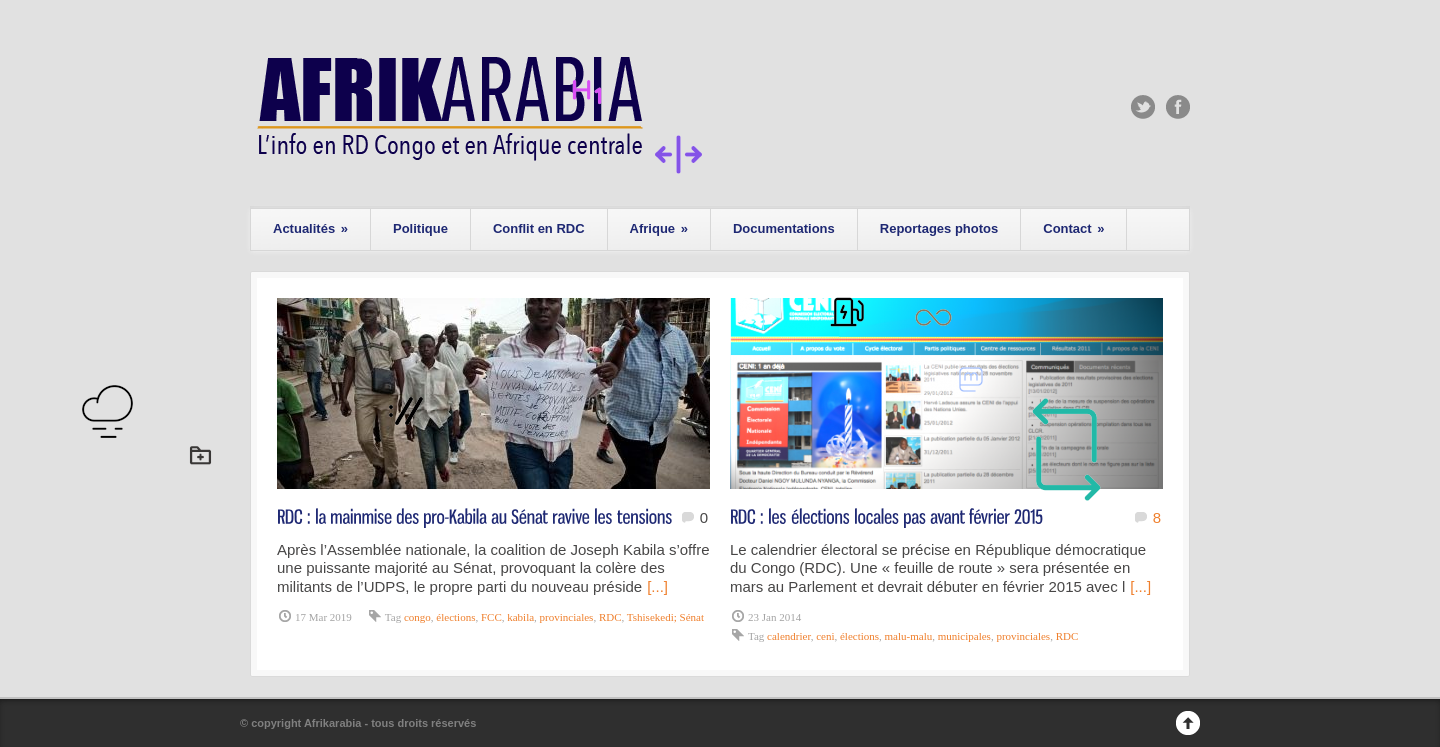  What do you see at coordinates (971, 379) in the screenshot?
I see `open mastodon app` at bounding box center [971, 379].